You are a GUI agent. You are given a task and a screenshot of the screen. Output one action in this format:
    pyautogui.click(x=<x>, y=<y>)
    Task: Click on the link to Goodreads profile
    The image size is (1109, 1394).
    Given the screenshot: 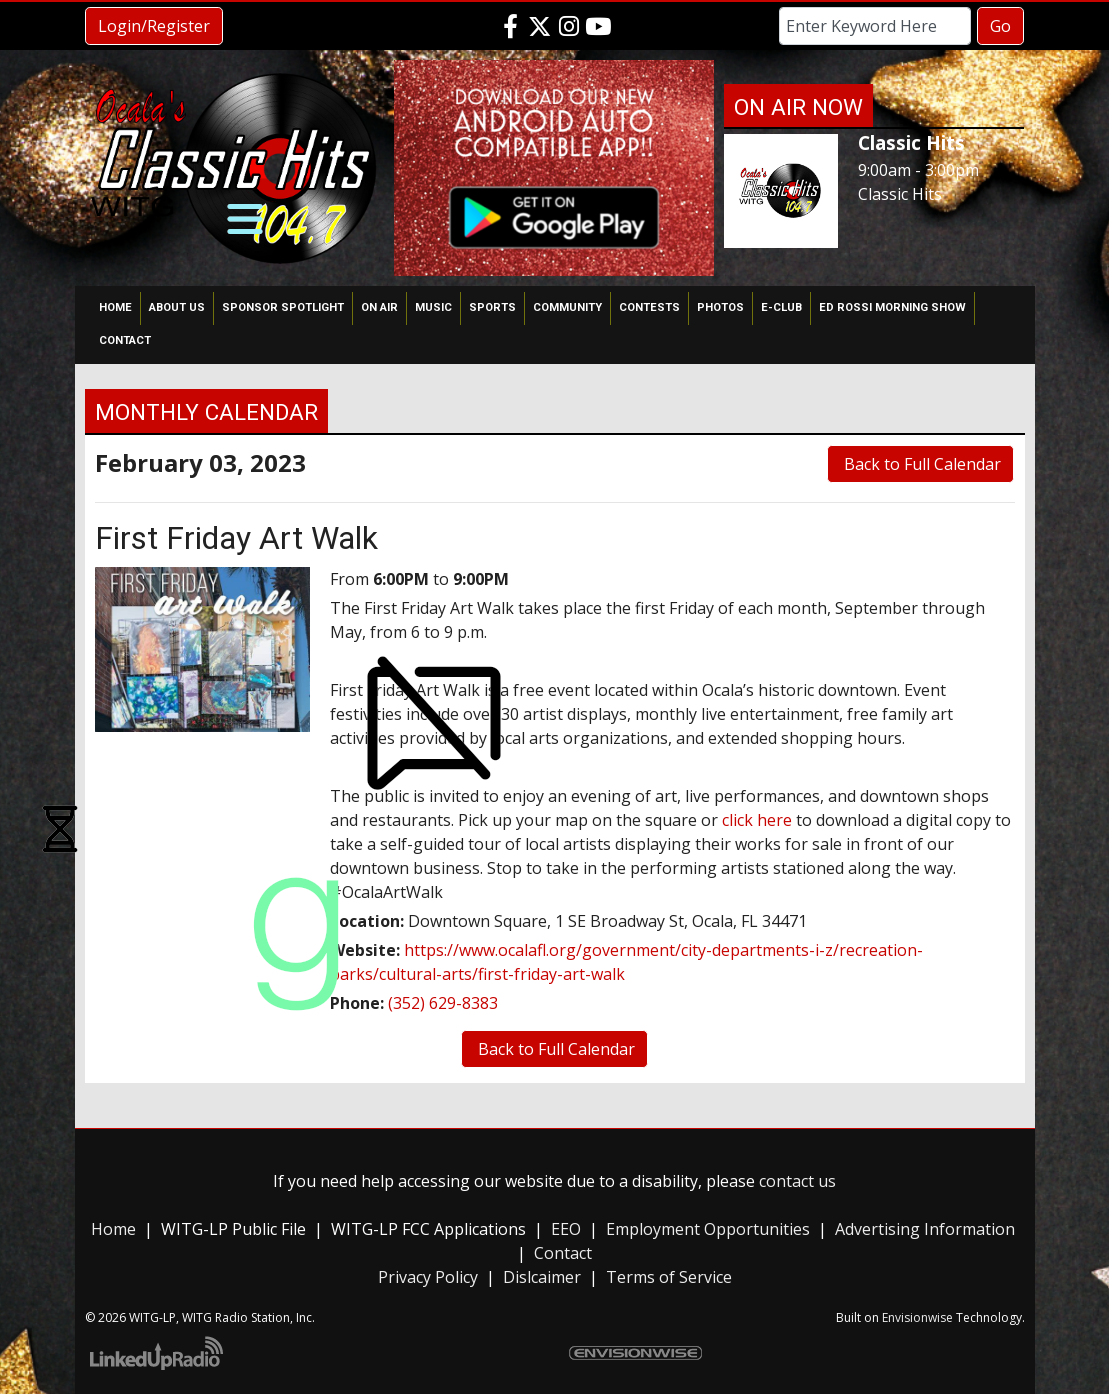 What is the action you would take?
    pyautogui.click(x=296, y=944)
    